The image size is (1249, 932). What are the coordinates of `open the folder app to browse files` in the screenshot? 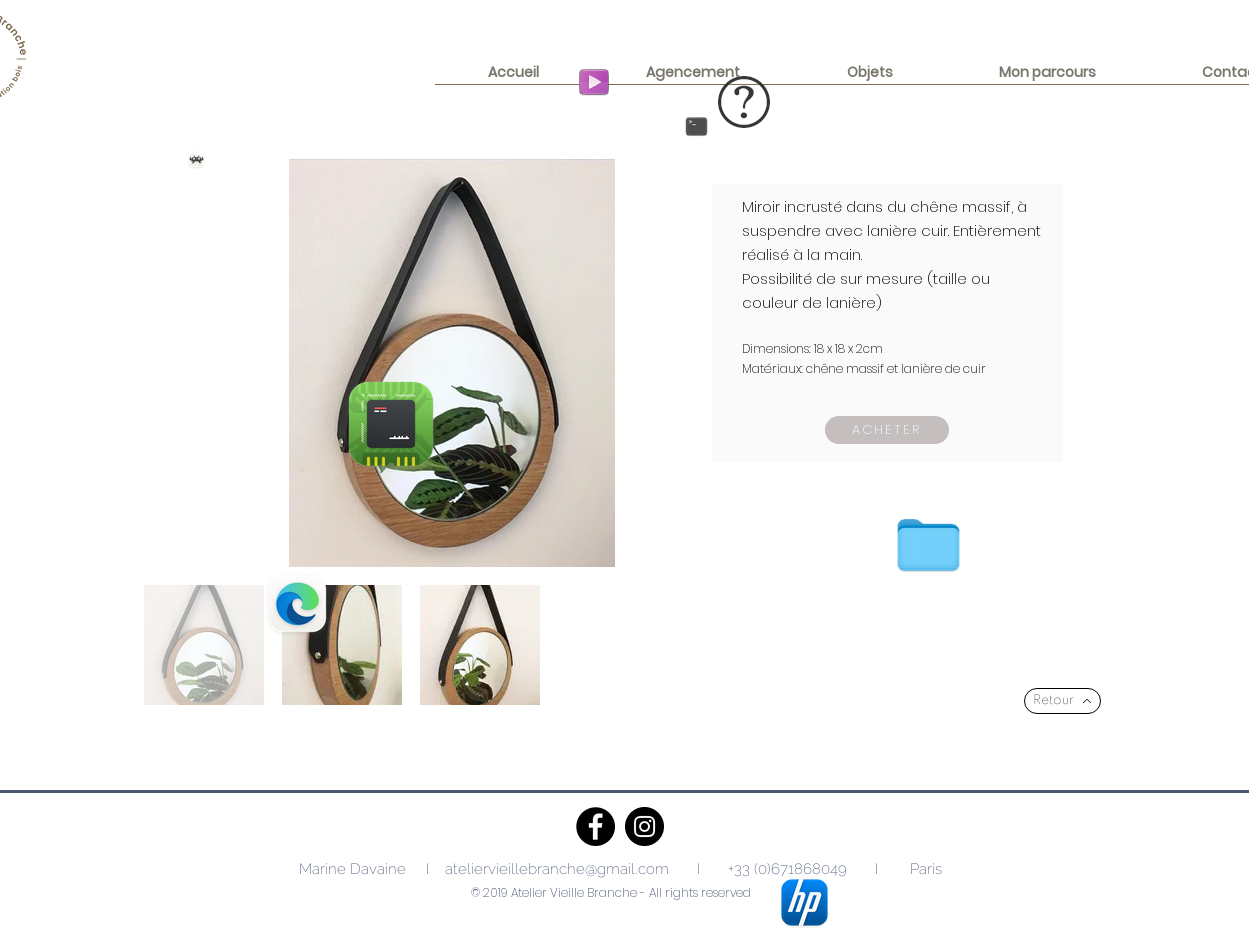 It's located at (928, 544).